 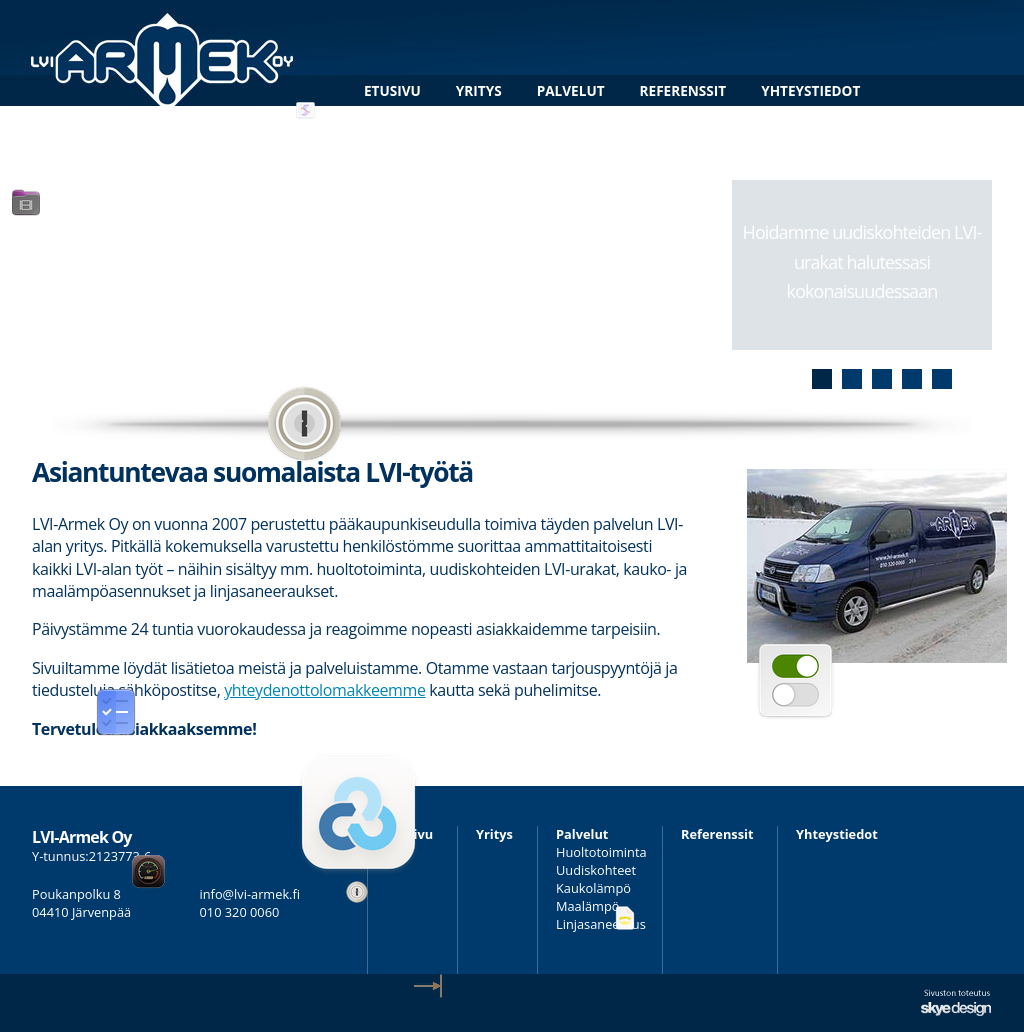 I want to click on open passwords and keys manager, so click(x=357, y=892).